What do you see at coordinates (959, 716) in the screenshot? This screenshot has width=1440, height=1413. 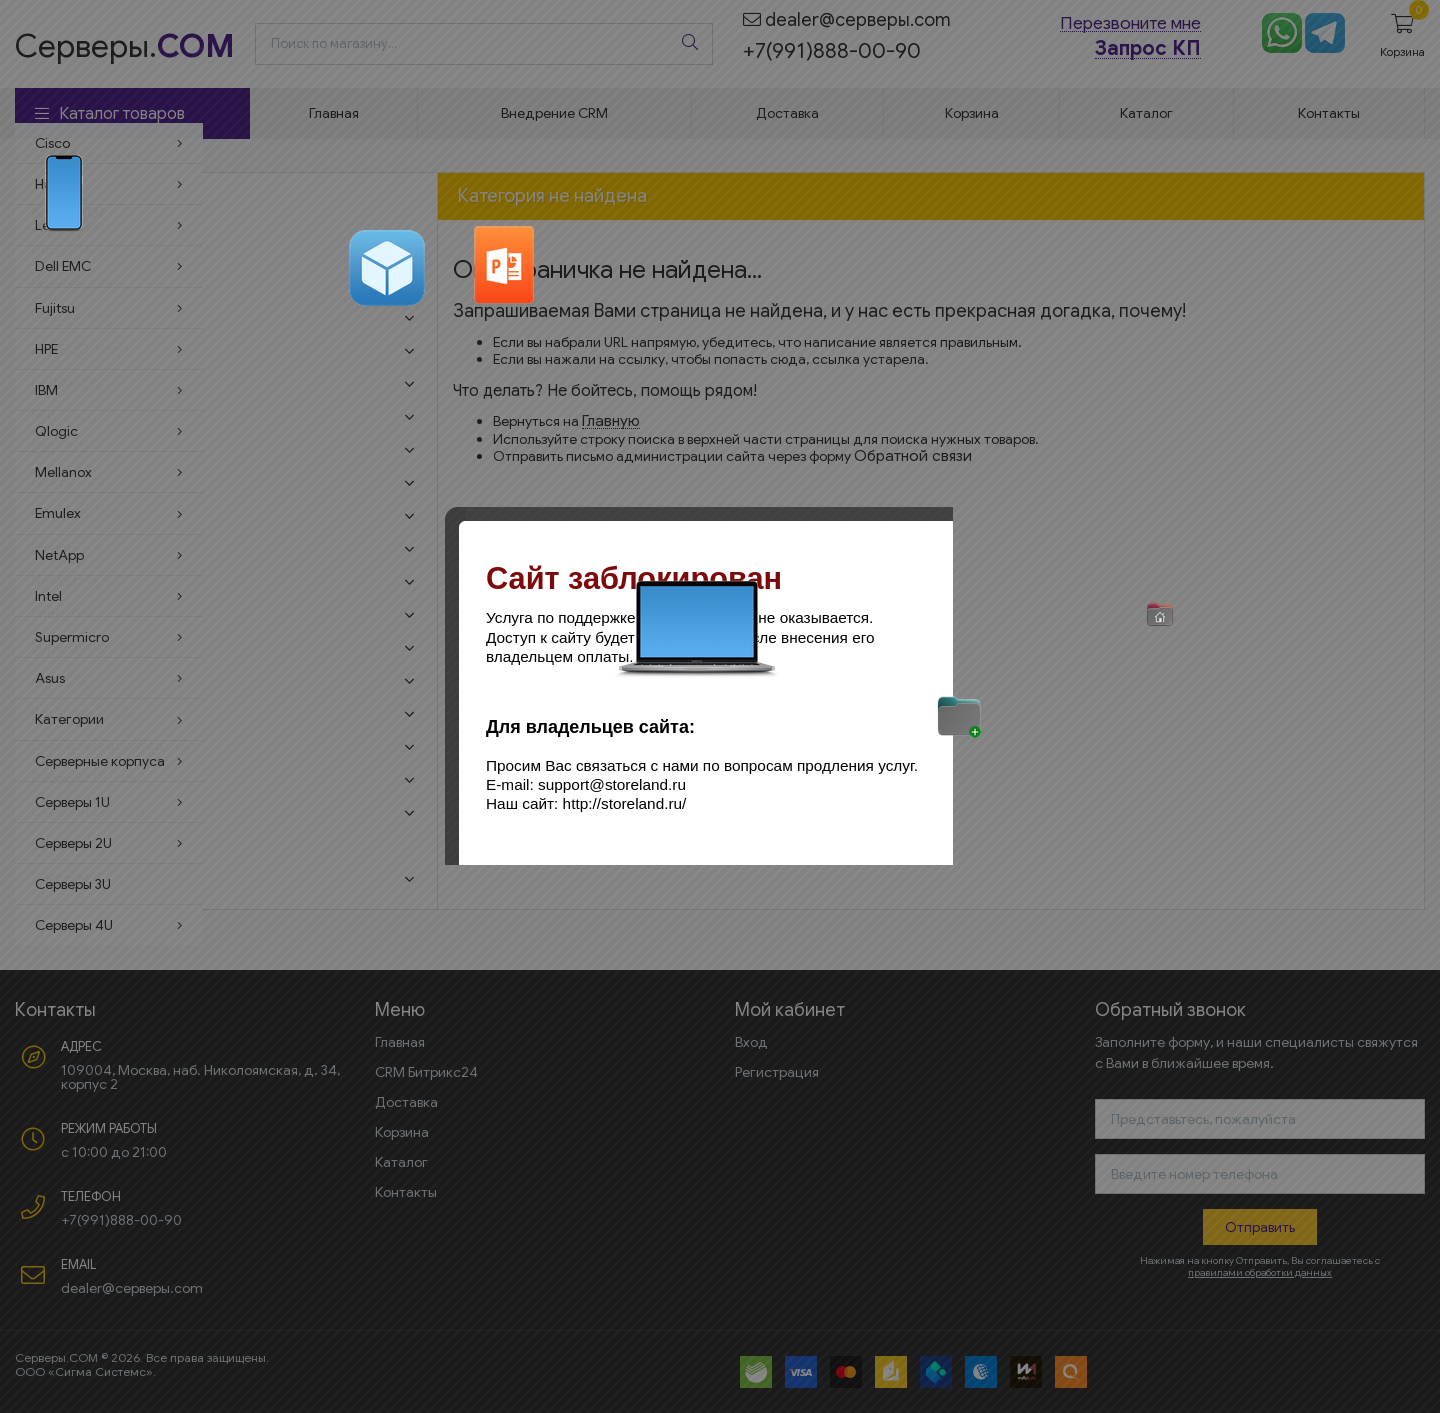 I see `create a new folder` at bounding box center [959, 716].